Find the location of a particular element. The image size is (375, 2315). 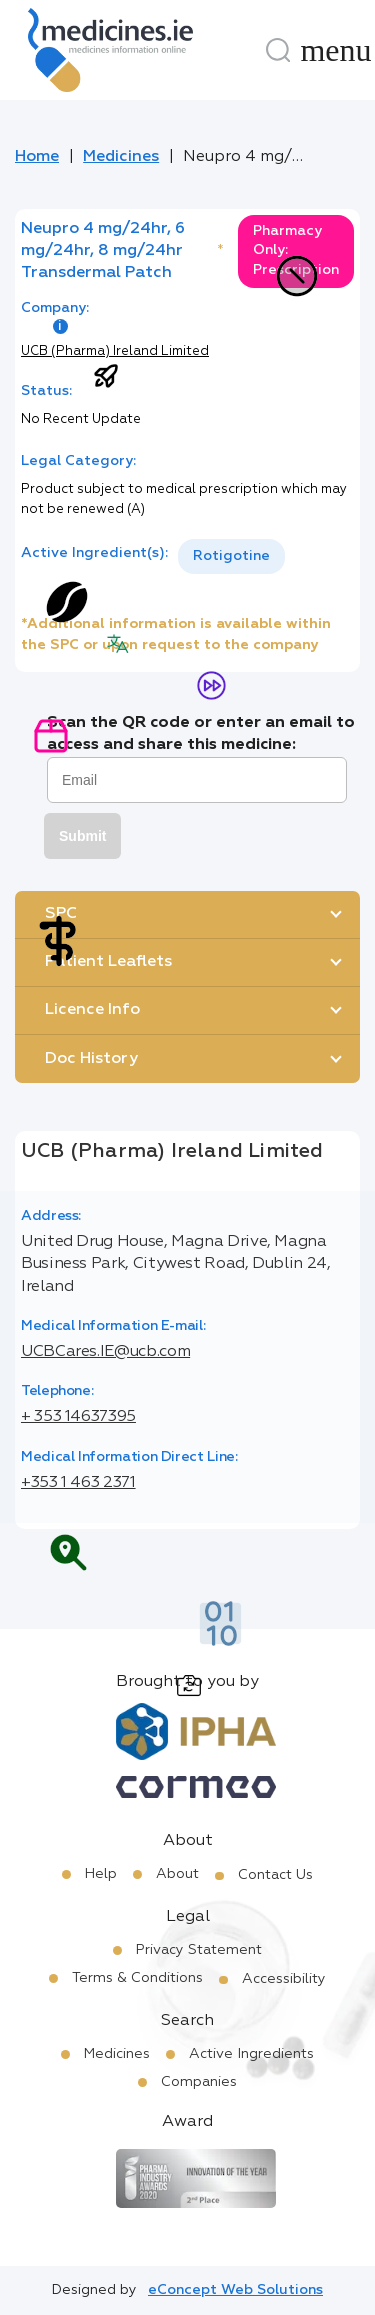

switch between front and rear camera is located at coordinates (189, 1686).